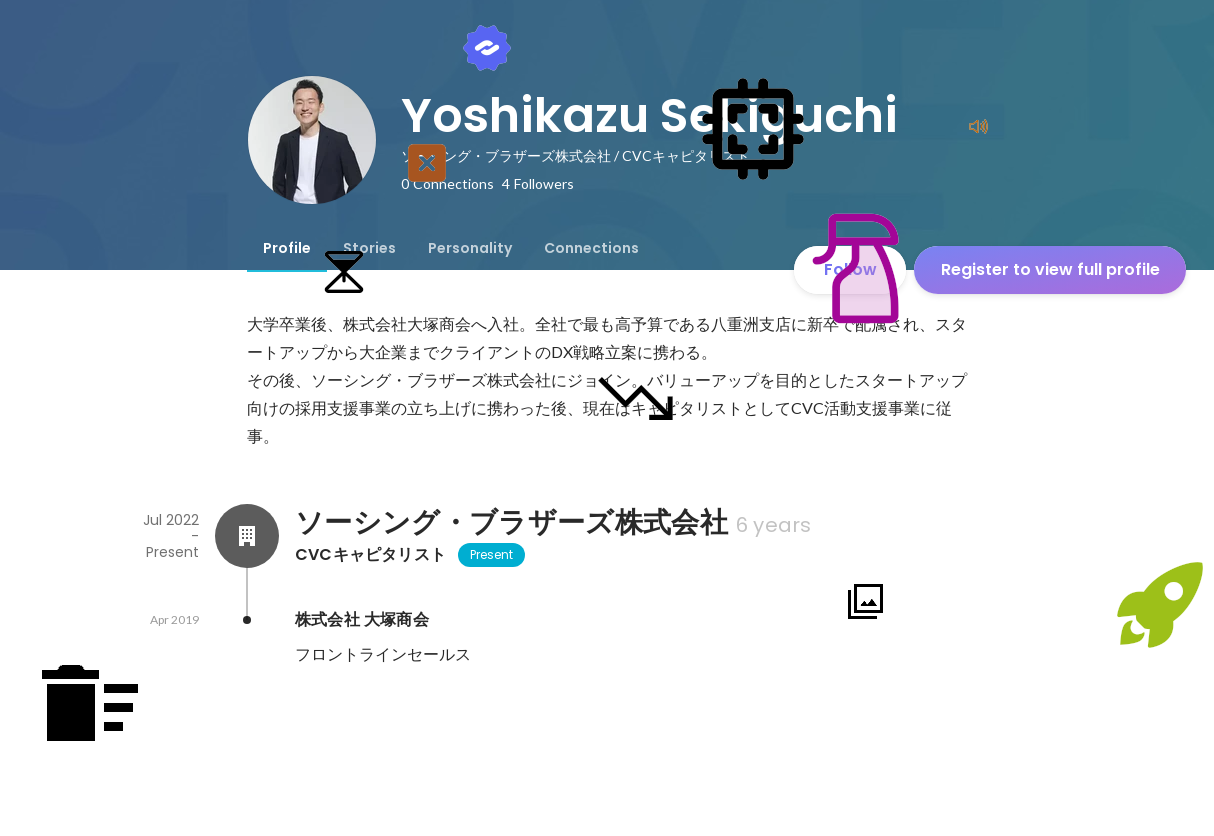 The height and width of the screenshot is (836, 1214). I want to click on launch or deploy an application, so click(1160, 605).